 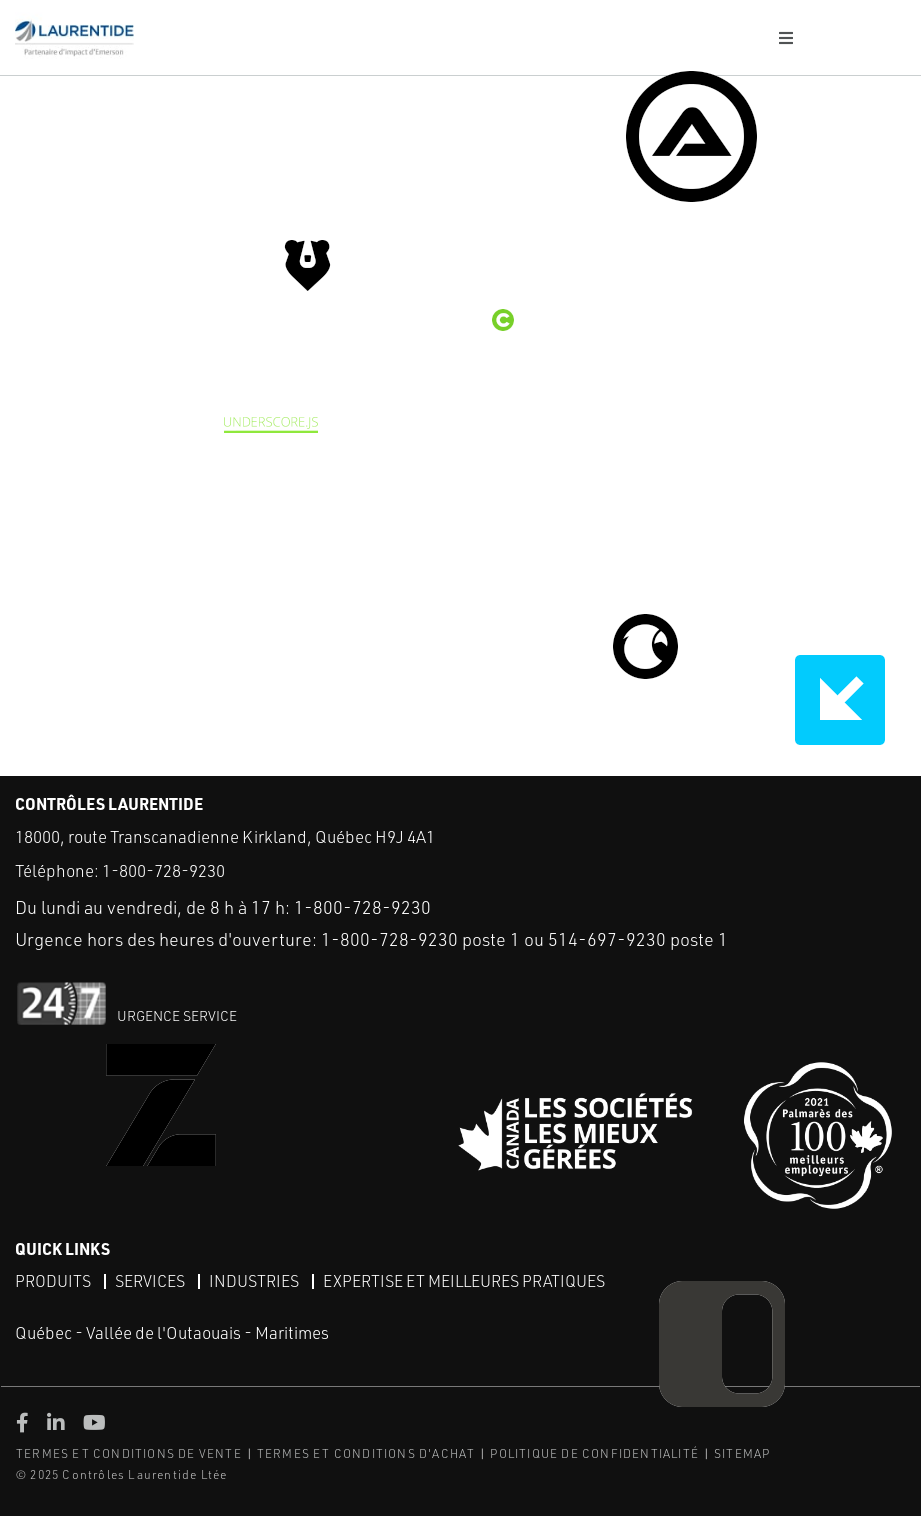 What do you see at coordinates (691, 136) in the screenshot?
I see `autoit scripting language logo` at bounding box center [691, 136].